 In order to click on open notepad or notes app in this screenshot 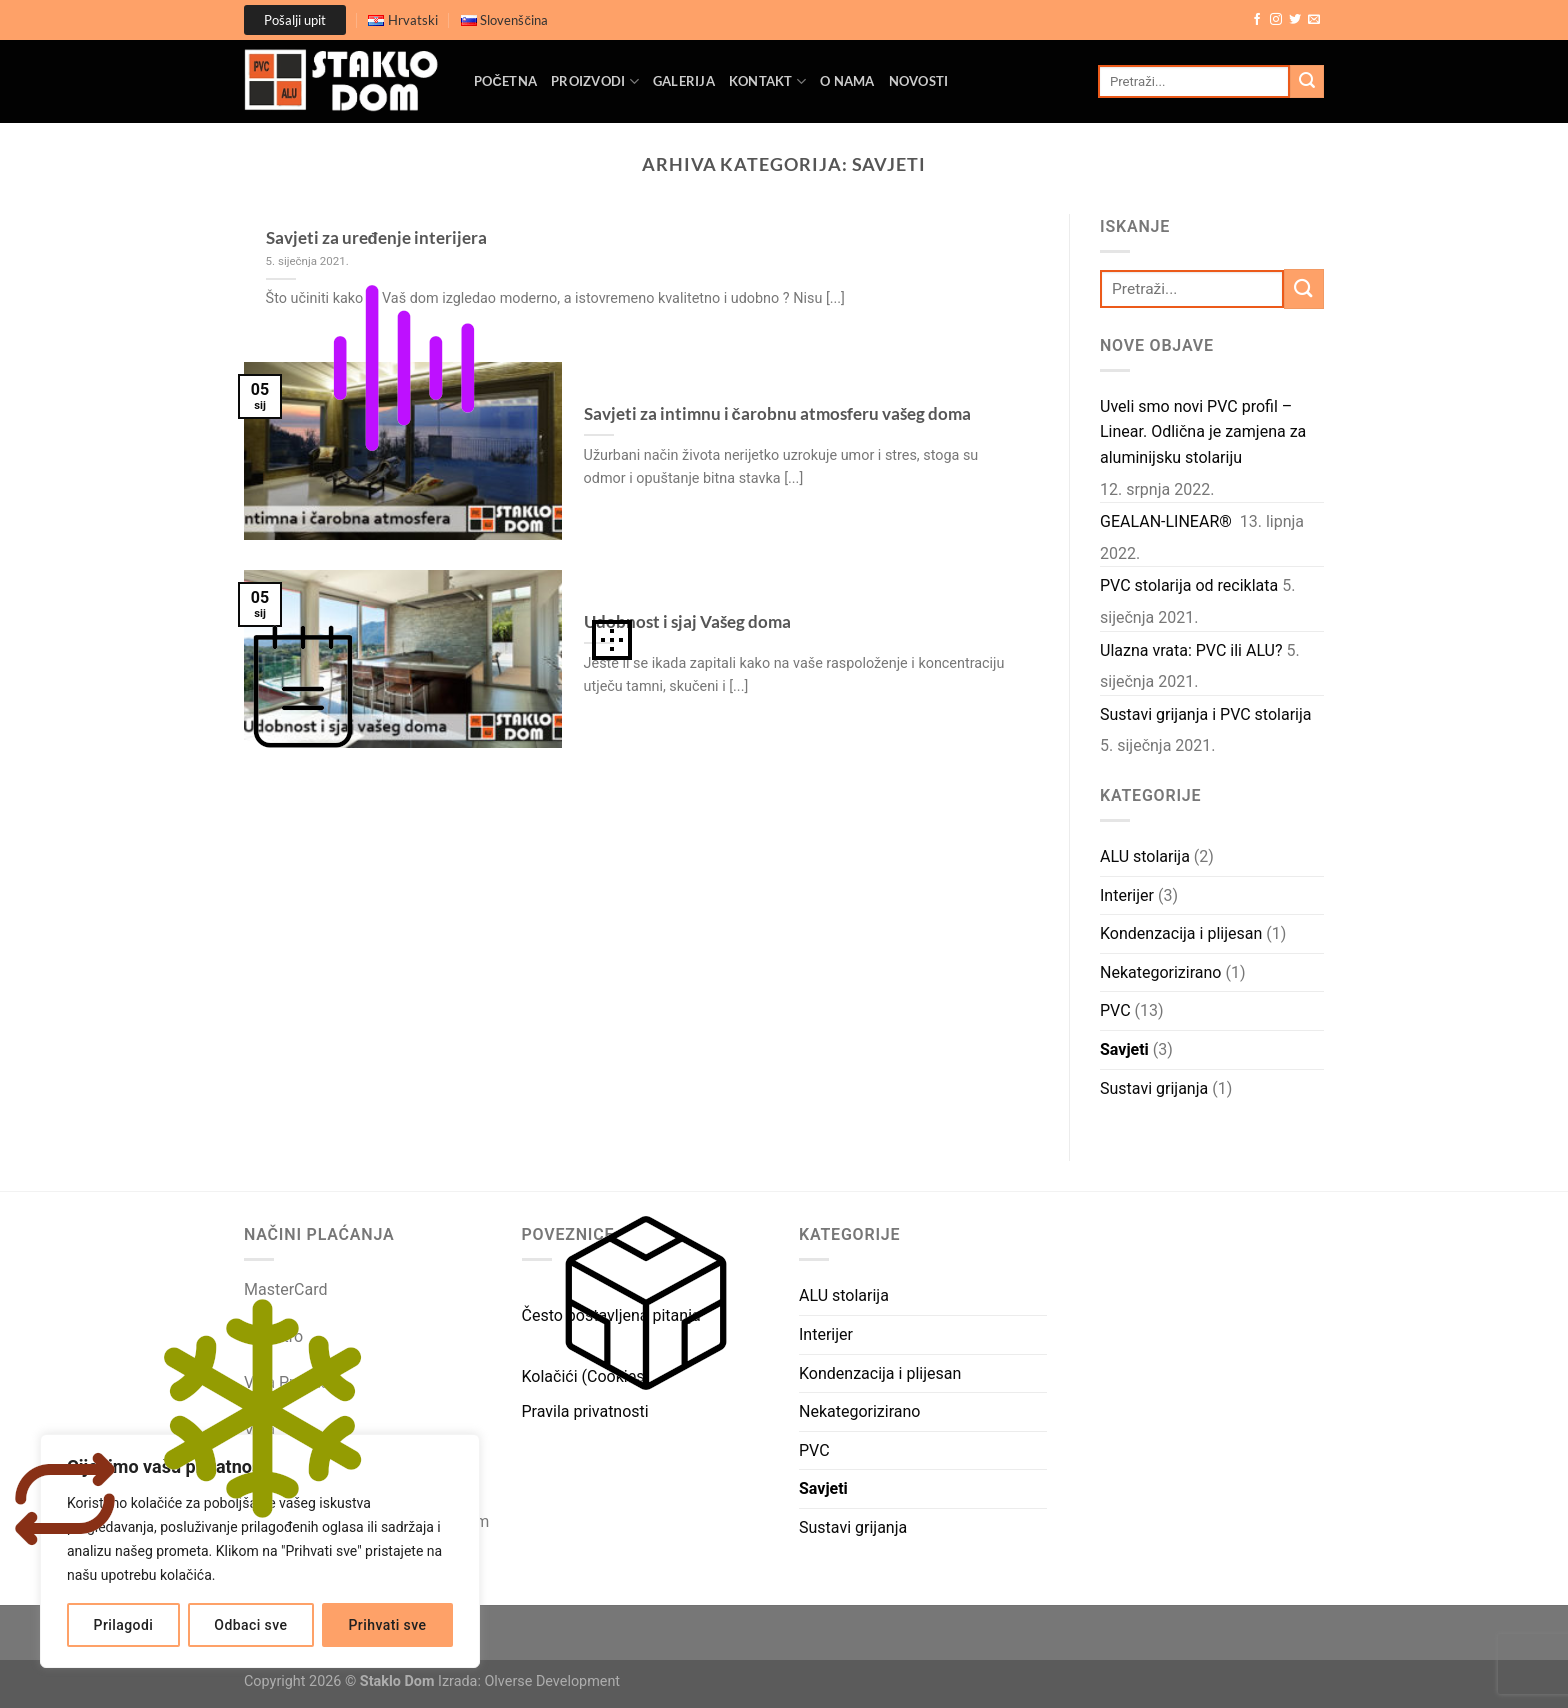, I will do `click(303, 689)`.